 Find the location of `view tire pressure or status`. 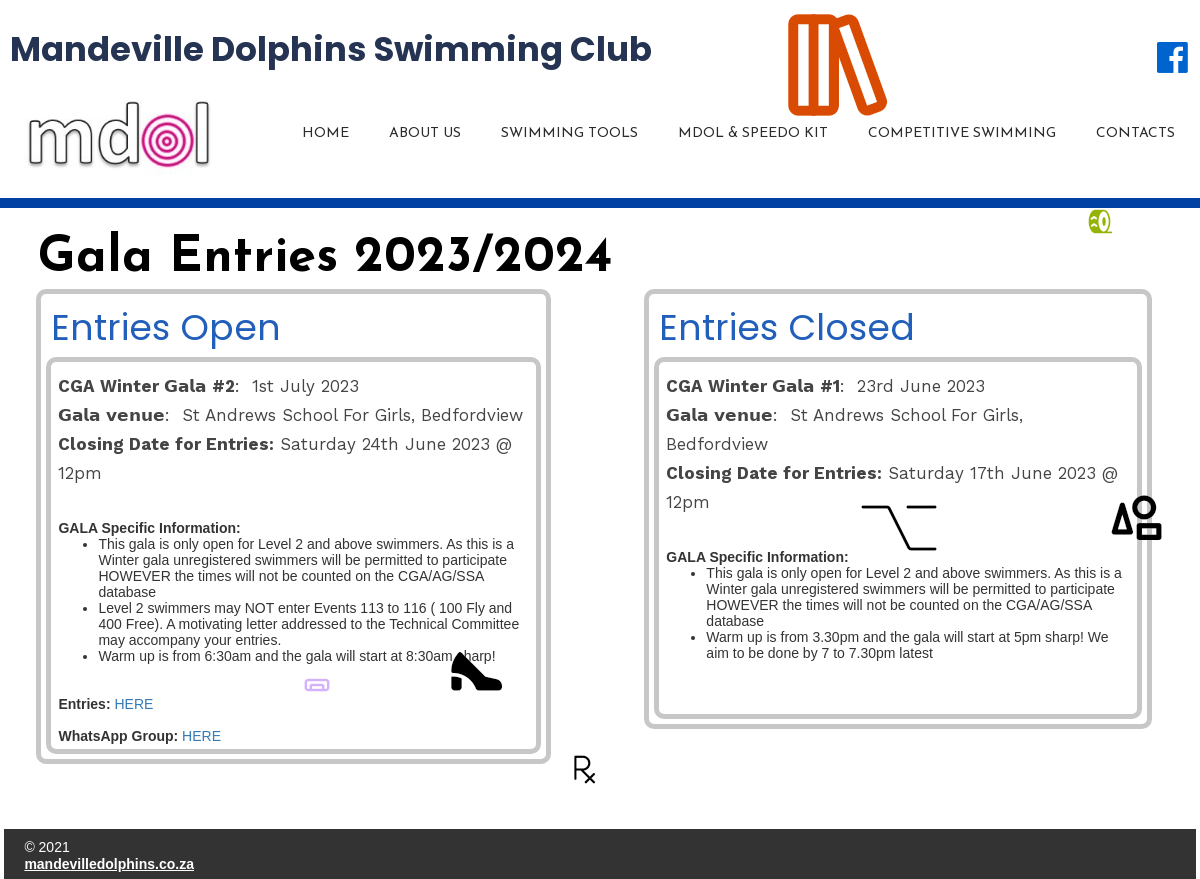

view tire pressure or status is located at coordinates (1099, 221).